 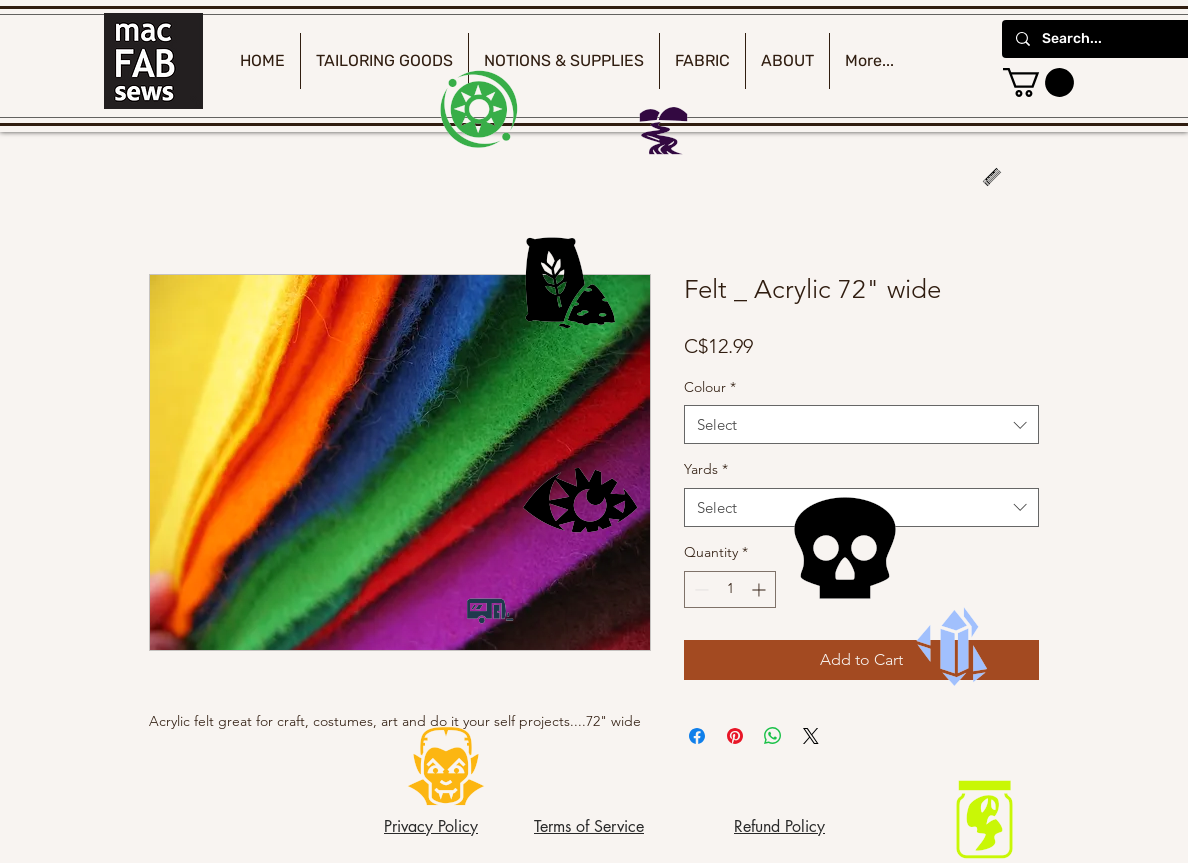 I want to click on indicates player death or game over state, so click(x=845, y=548).